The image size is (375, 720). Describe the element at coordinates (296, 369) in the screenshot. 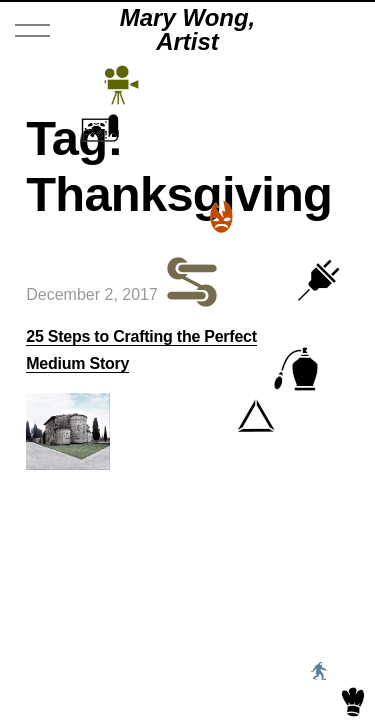

I see `browse fragrance or perfume items` at that location.